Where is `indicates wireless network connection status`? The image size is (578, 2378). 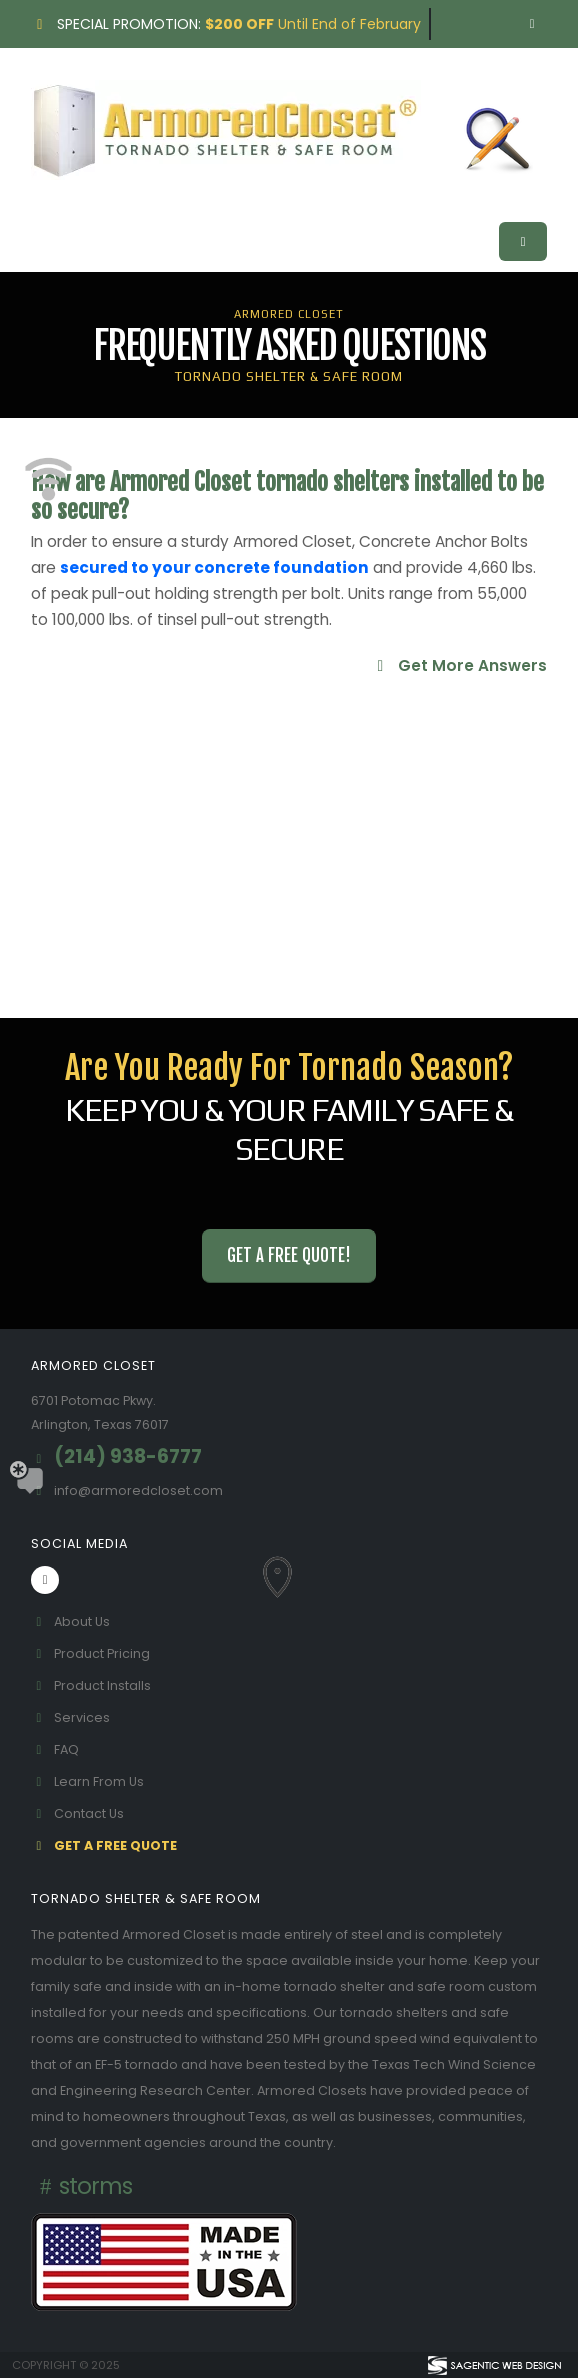
indicates wireless network connection status is located at coordinates (48, 477).